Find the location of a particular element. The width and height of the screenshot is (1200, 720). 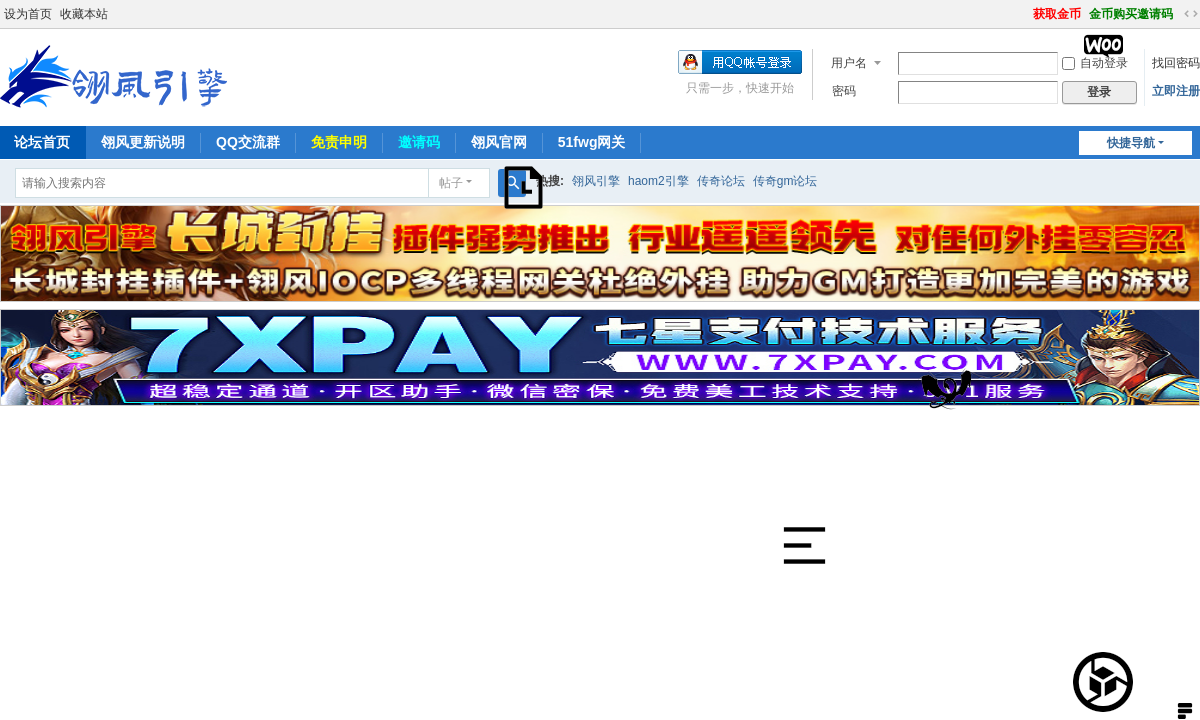

WooCommerce logo - access your online store dashboard is located at coordinates (1103, 46).